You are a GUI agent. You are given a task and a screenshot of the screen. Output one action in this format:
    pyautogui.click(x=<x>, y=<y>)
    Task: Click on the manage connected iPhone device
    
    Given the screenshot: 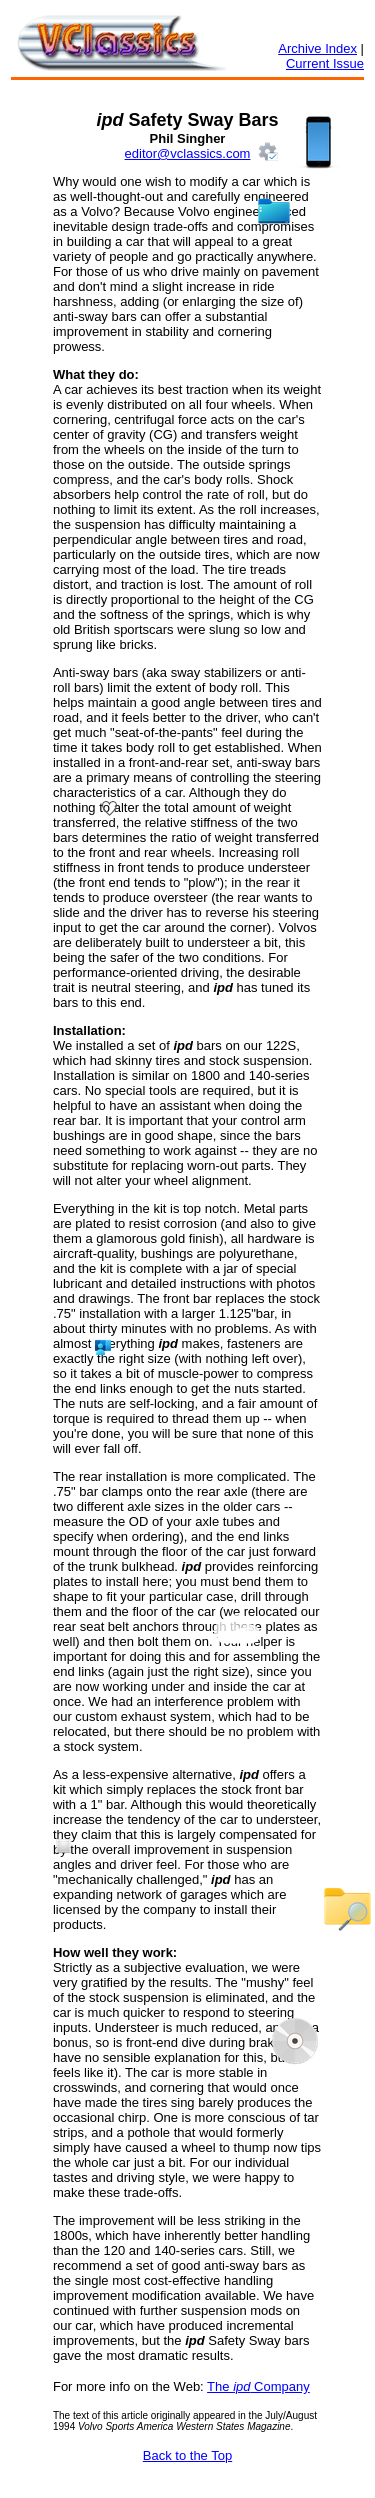 What is the action you would take?
    pyautogui.click(x=318, y=142)
    